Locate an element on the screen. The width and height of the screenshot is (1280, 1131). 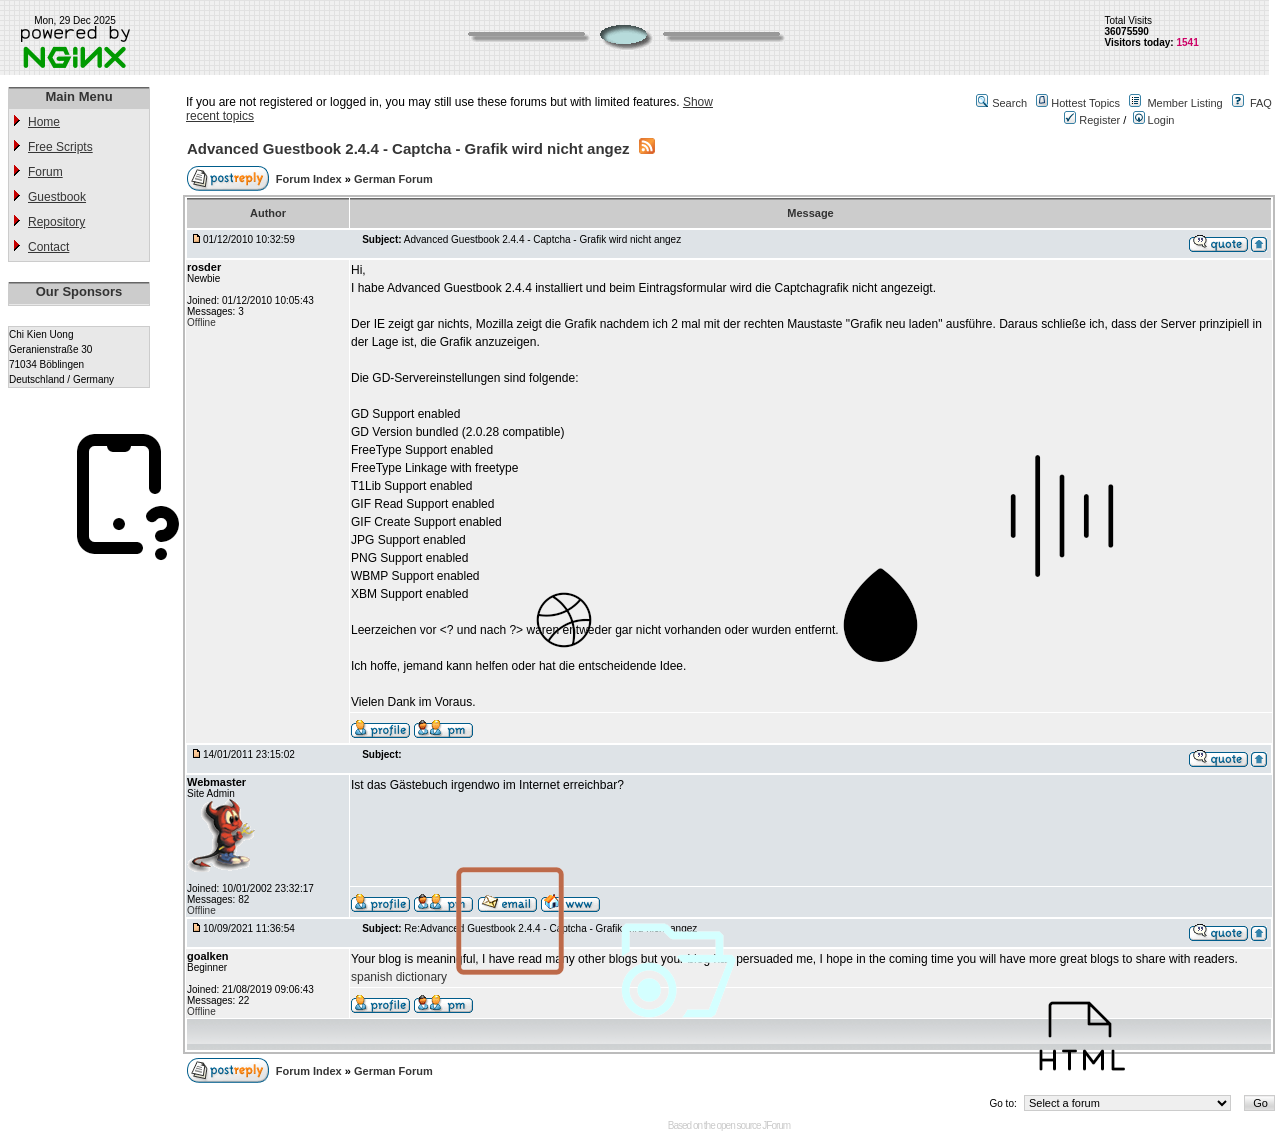
indicates water or liquid-related feature is located at coordinates (880, 618).